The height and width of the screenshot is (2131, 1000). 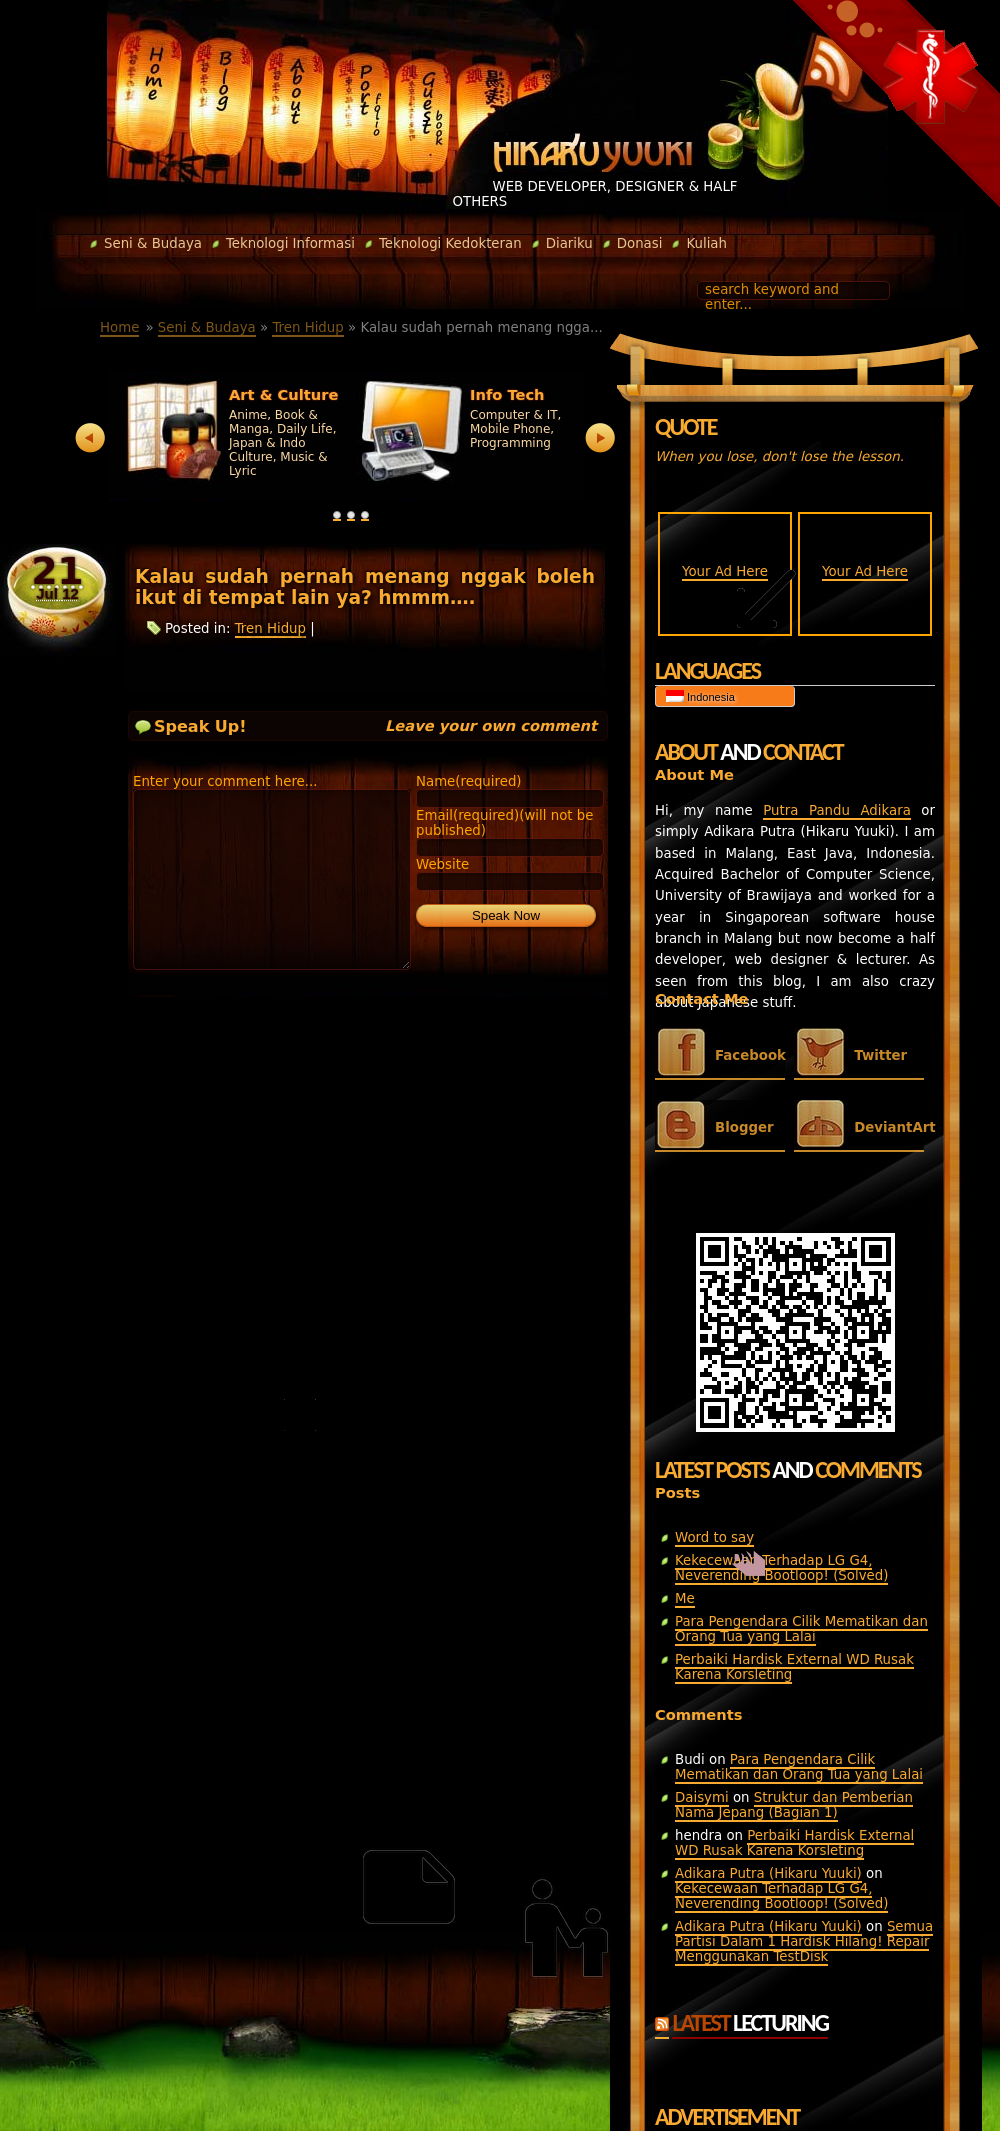 What do you see at coordinates (409, 1887) in the screenshot?
I see `create a new note` at bounding box center [409, 1887].